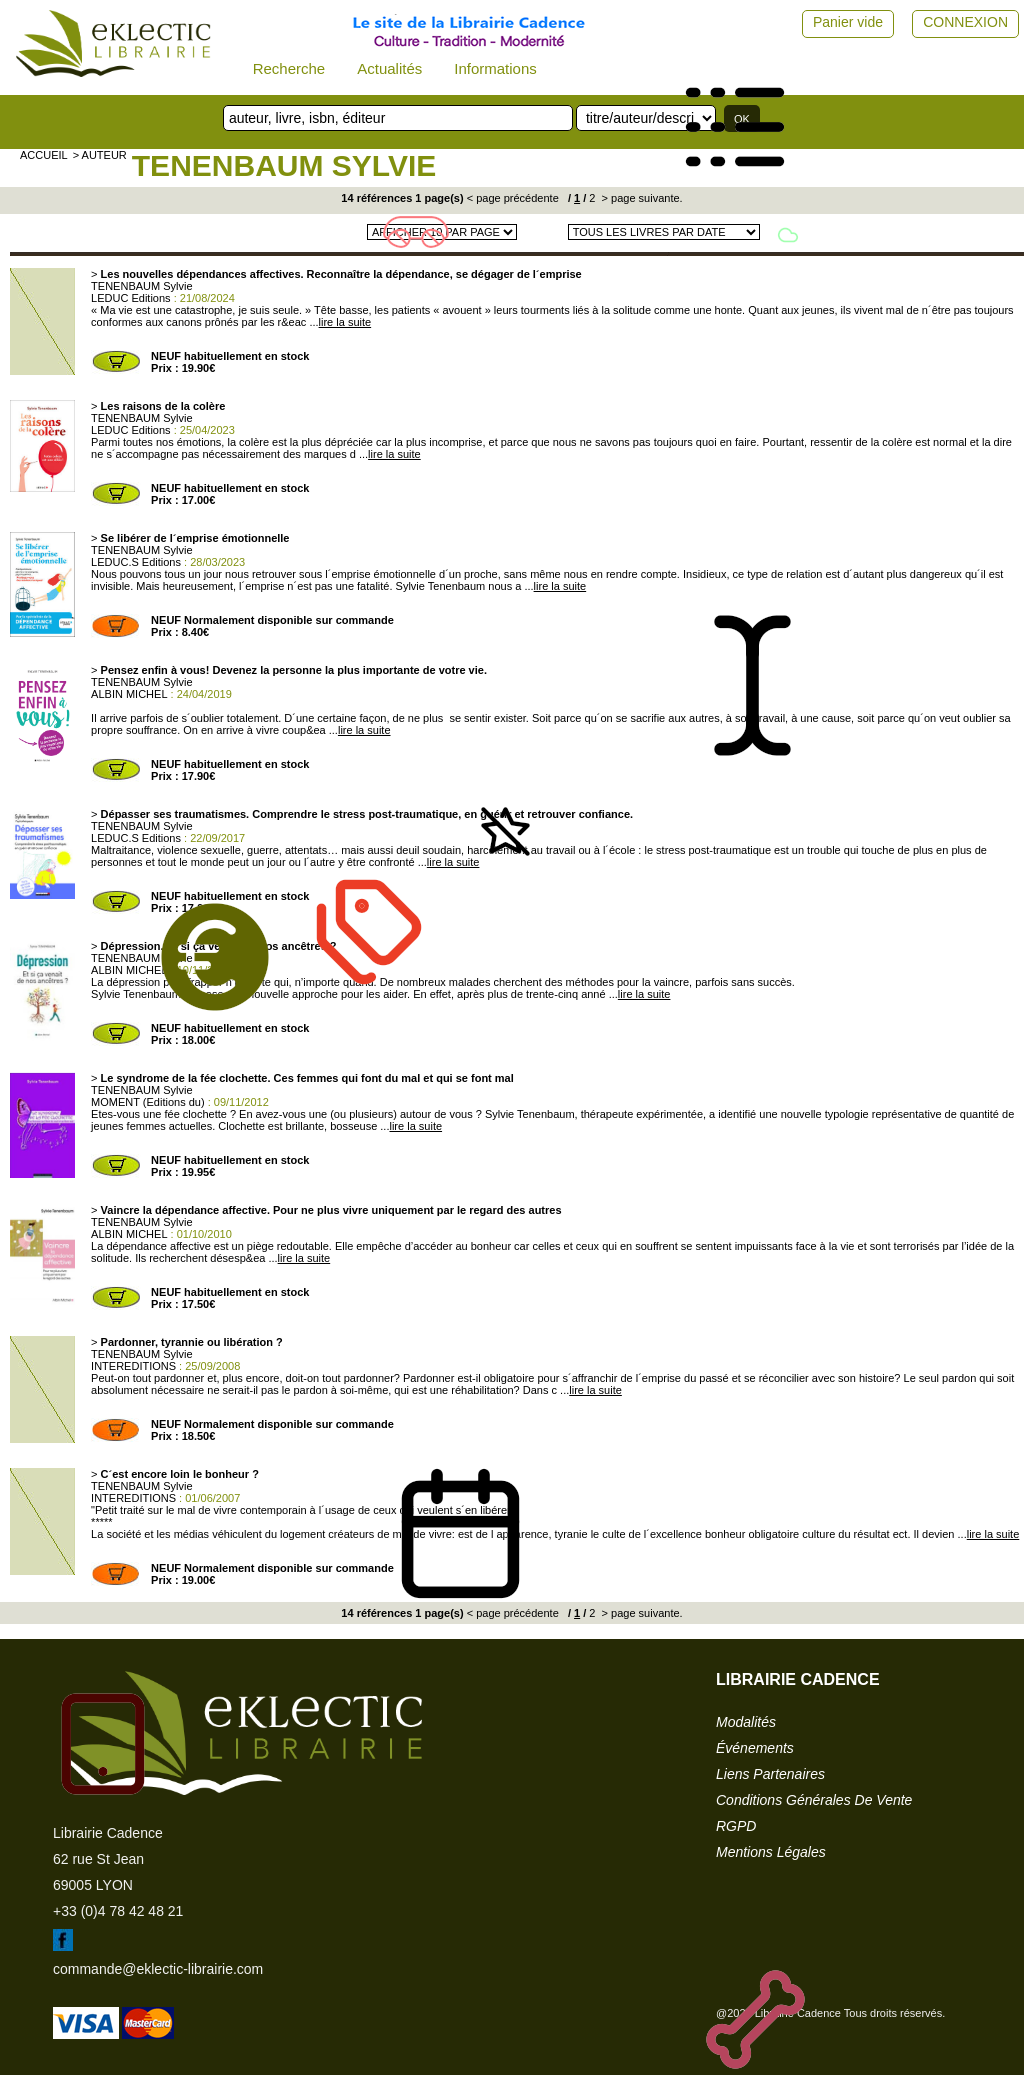 The height and width of the screenshot is (2075, 1024). What do you see at coordinates (103, 1744) in the screenshot?
I see `switch to tablet view` at bounding box center [103, 1744].